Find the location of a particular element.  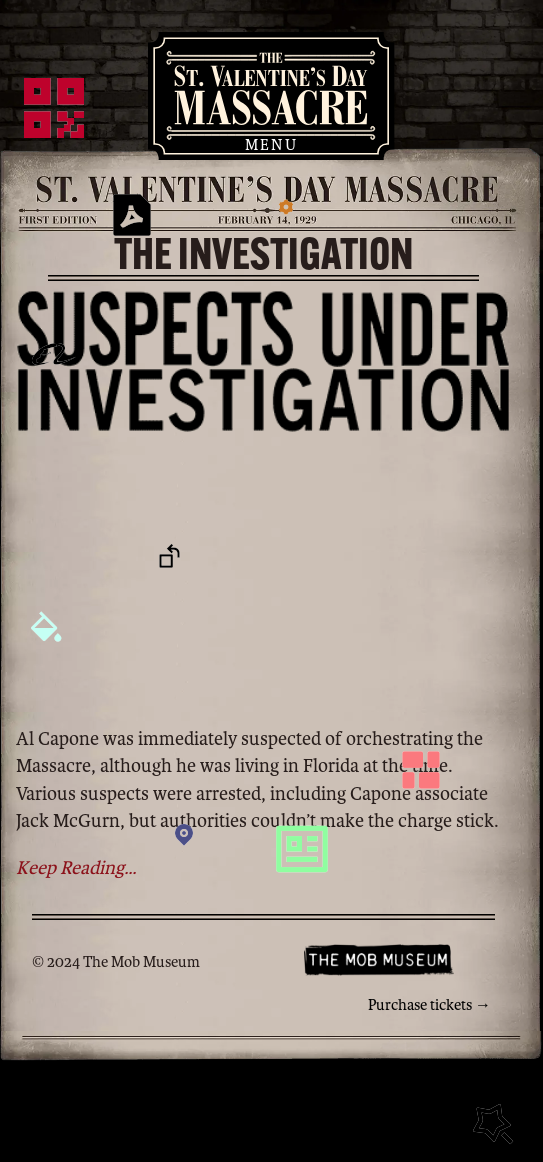

apply magic or auto-enhance effects is located at coordinates (493, 1124).